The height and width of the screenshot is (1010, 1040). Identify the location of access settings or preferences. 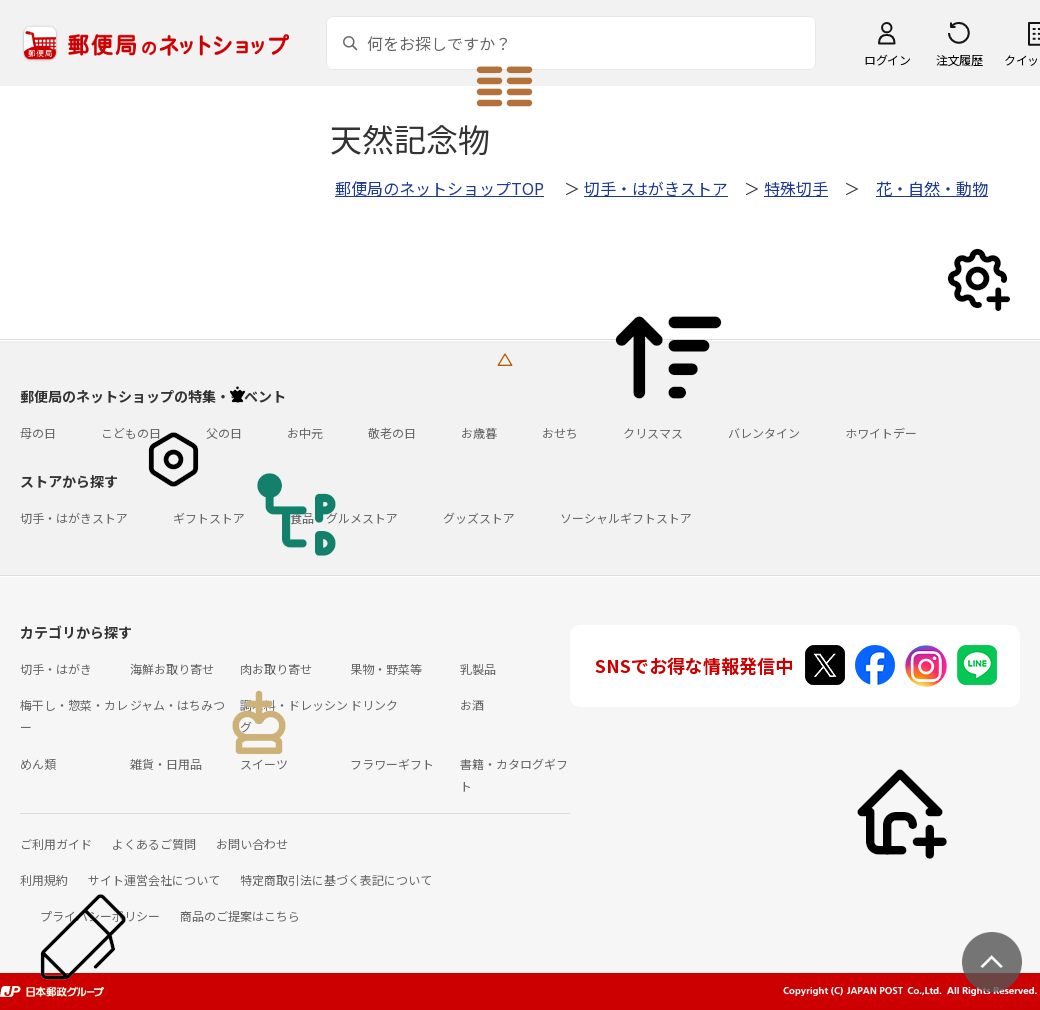
(173, 459).